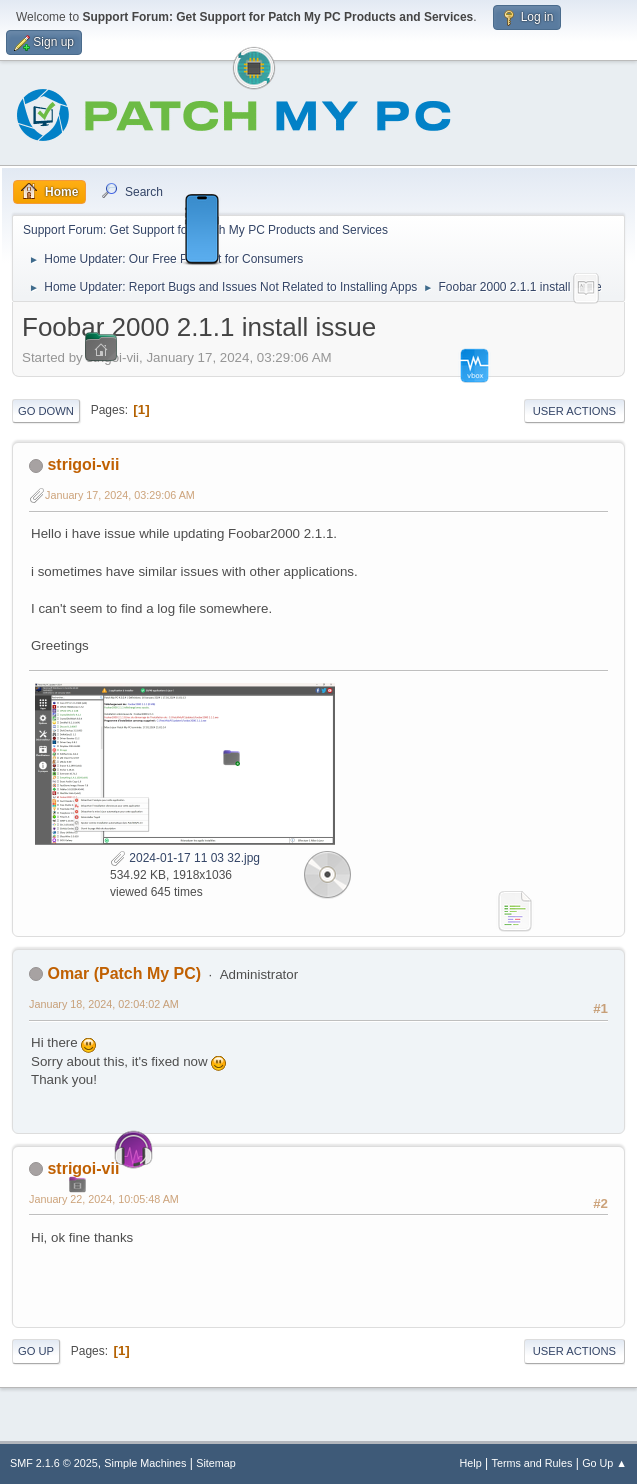 The image size is (637, 1484). Describe the element at coordinates (586, 288) in the screenshot. I see `open a mobipocket ebook file` at that location.